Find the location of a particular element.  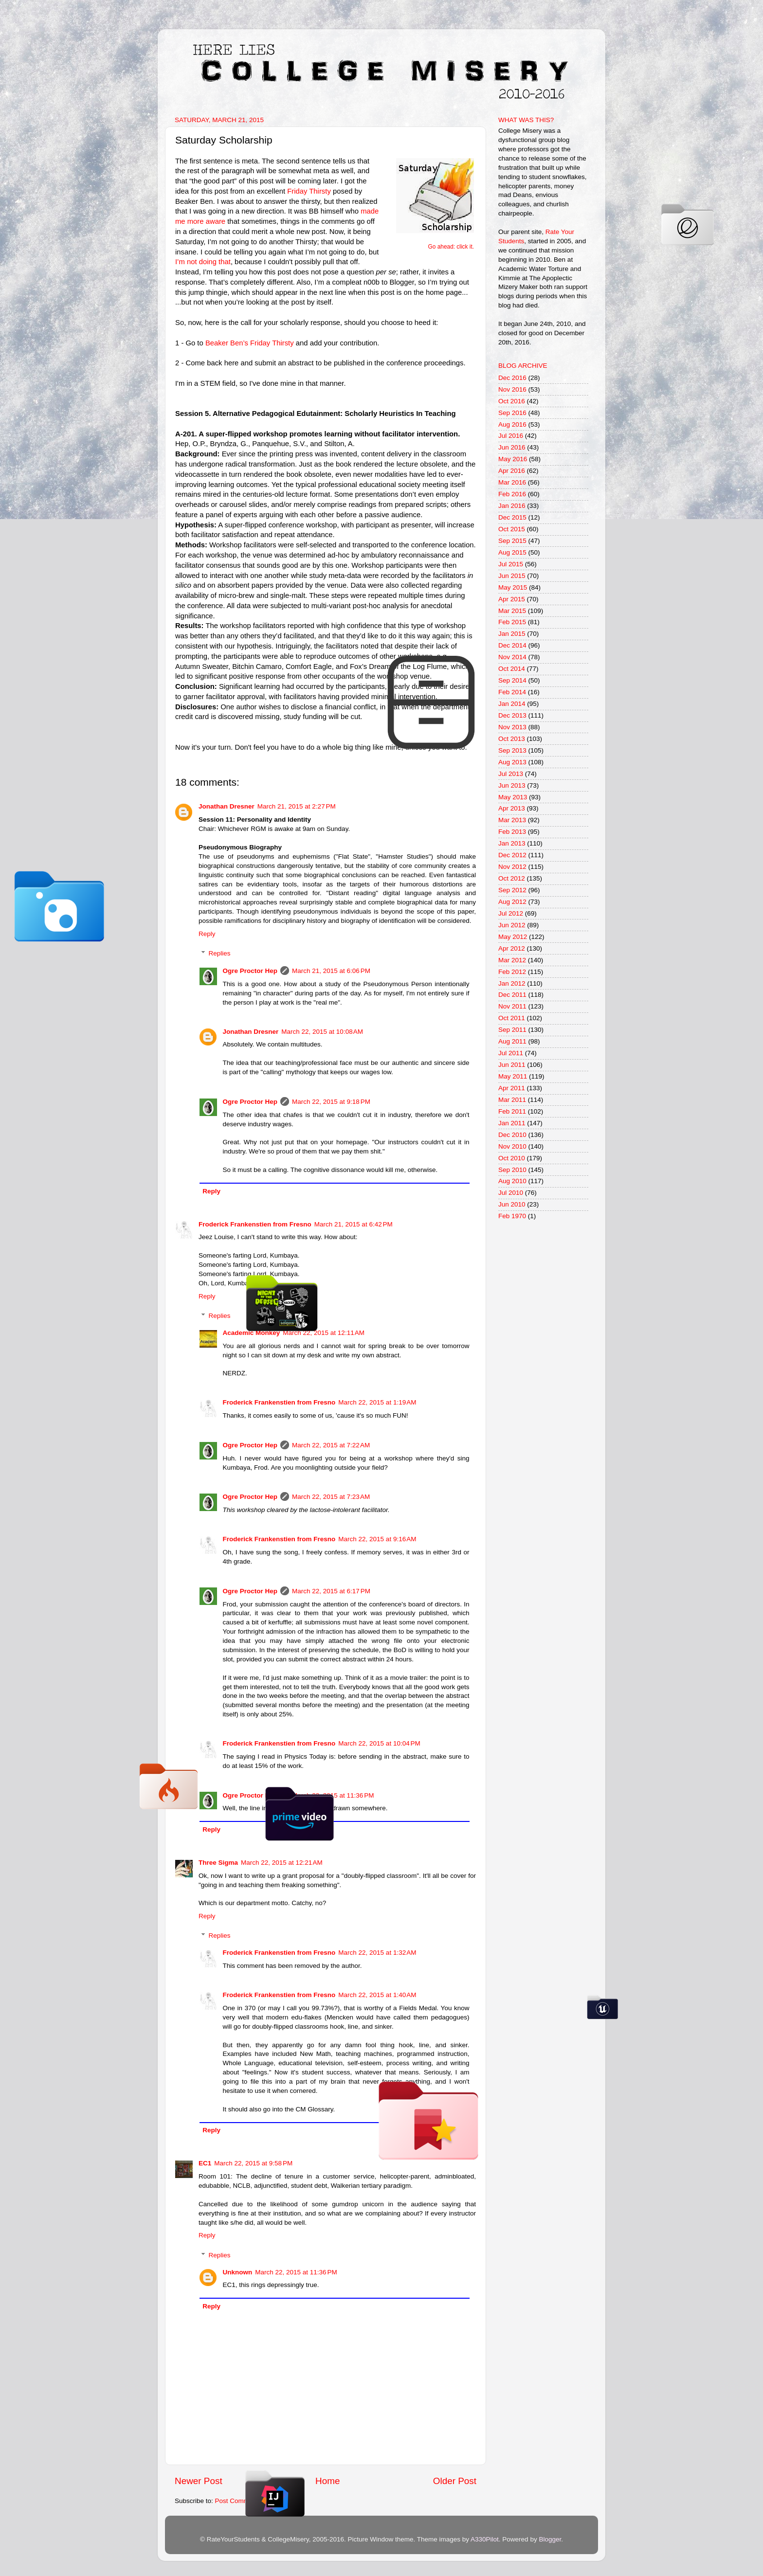

folder containing NuGet packages is located at coordinates (59, 909).